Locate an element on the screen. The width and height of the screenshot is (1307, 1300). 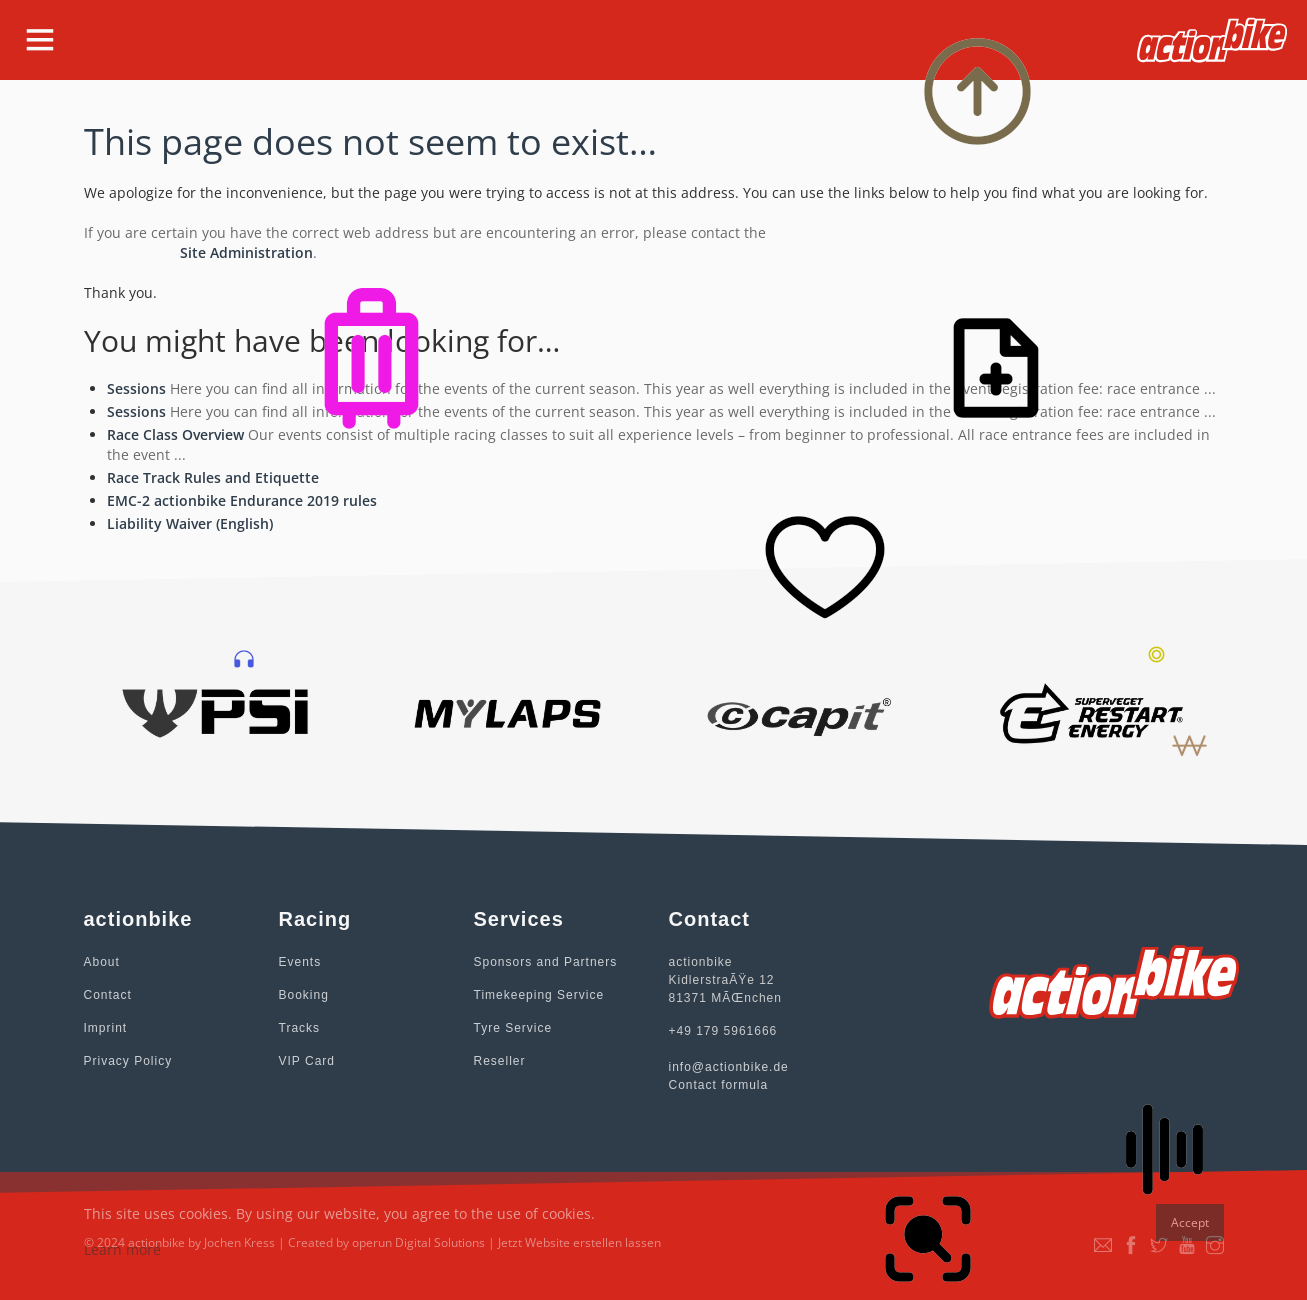
indicates Korean won currency is located at coordinates (1189, 744).